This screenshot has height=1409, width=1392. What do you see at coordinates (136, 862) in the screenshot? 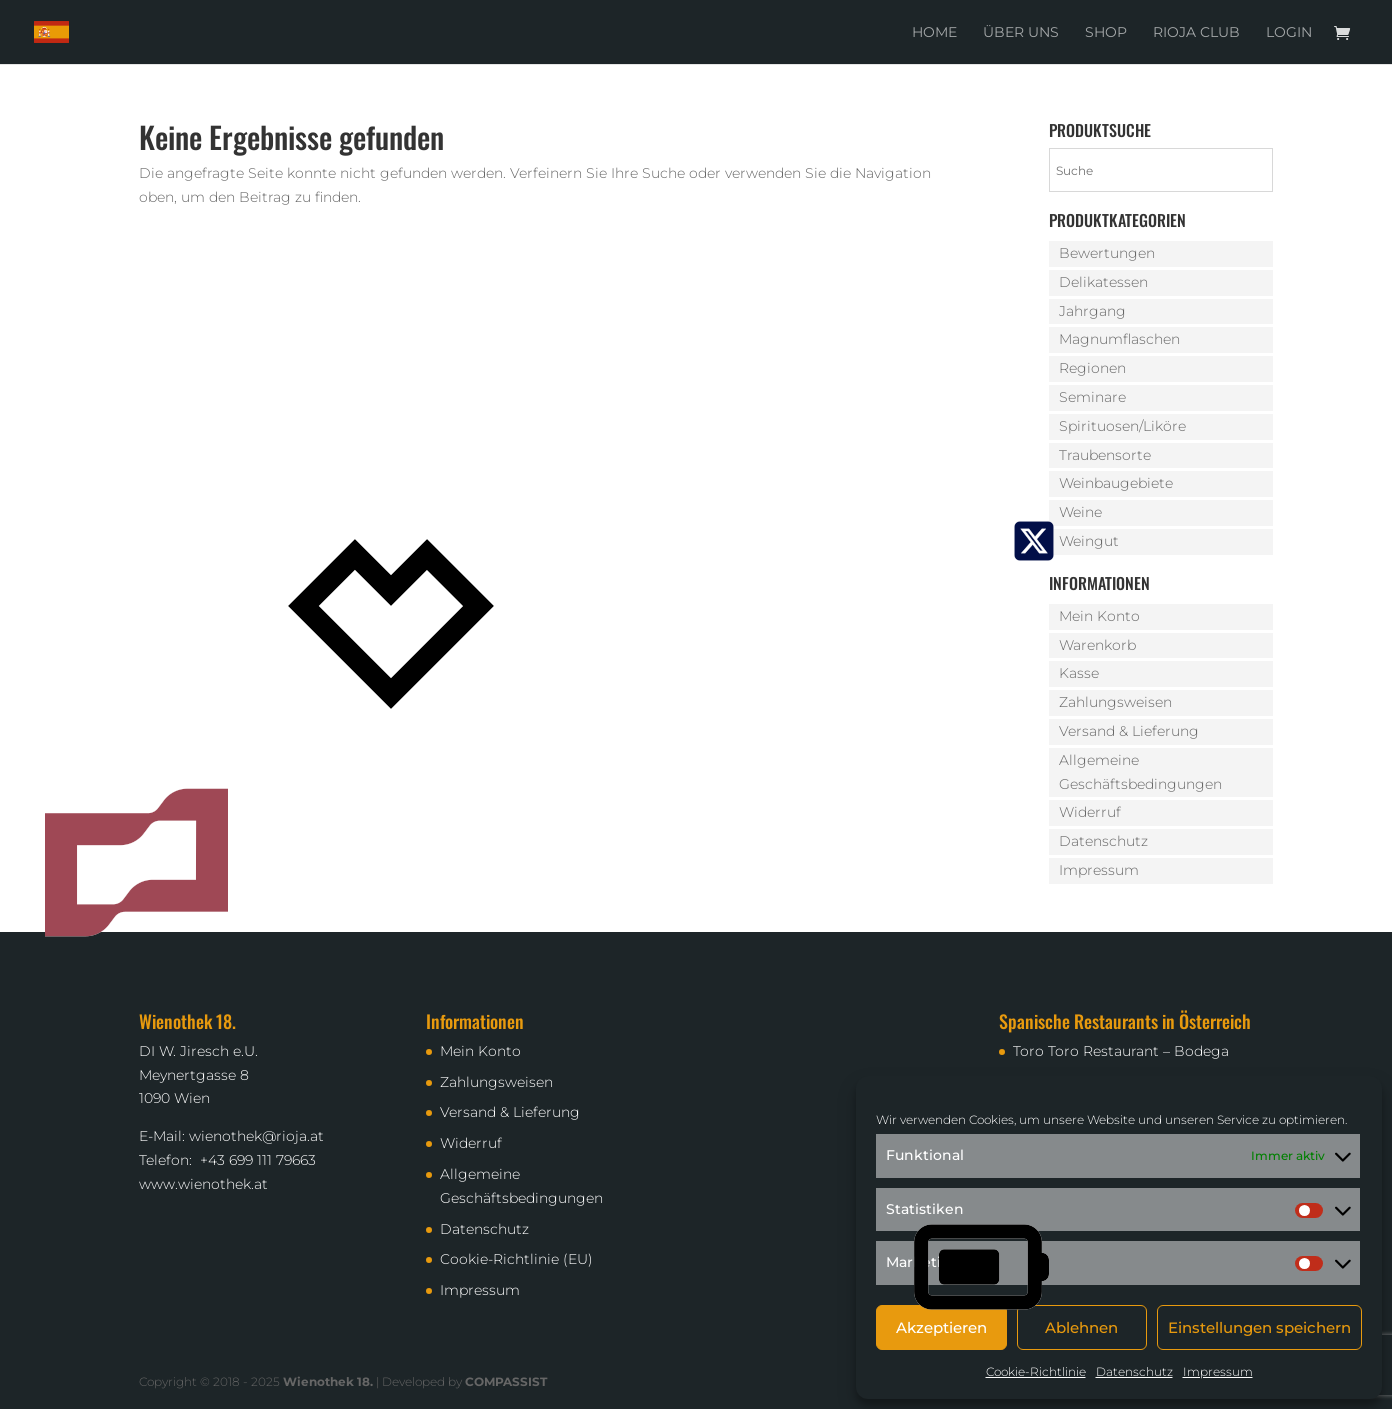
I see `open the Brex financial management app` at bounding box center [136, 862].